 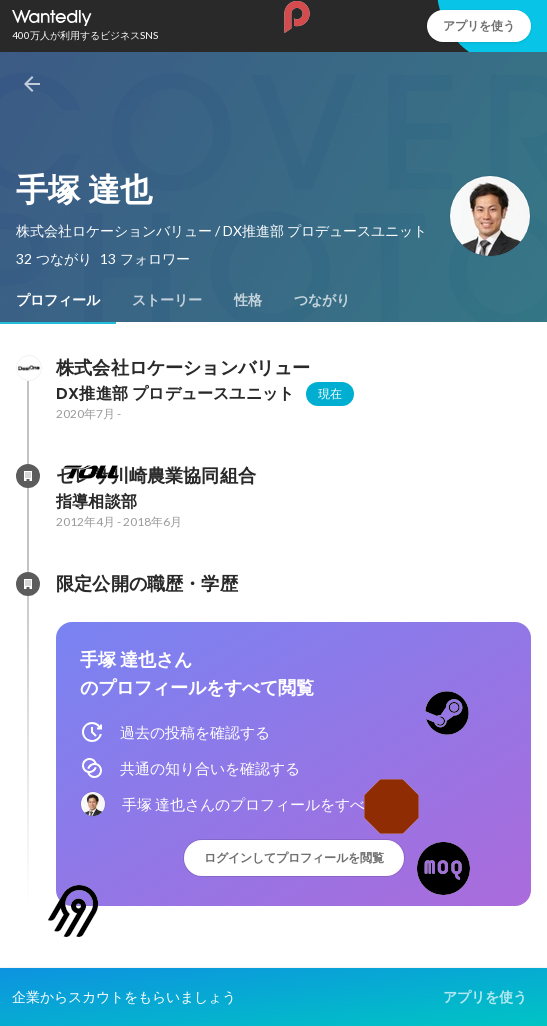 I want to click on open Steam gaming platform, so click(x=447, y=713).